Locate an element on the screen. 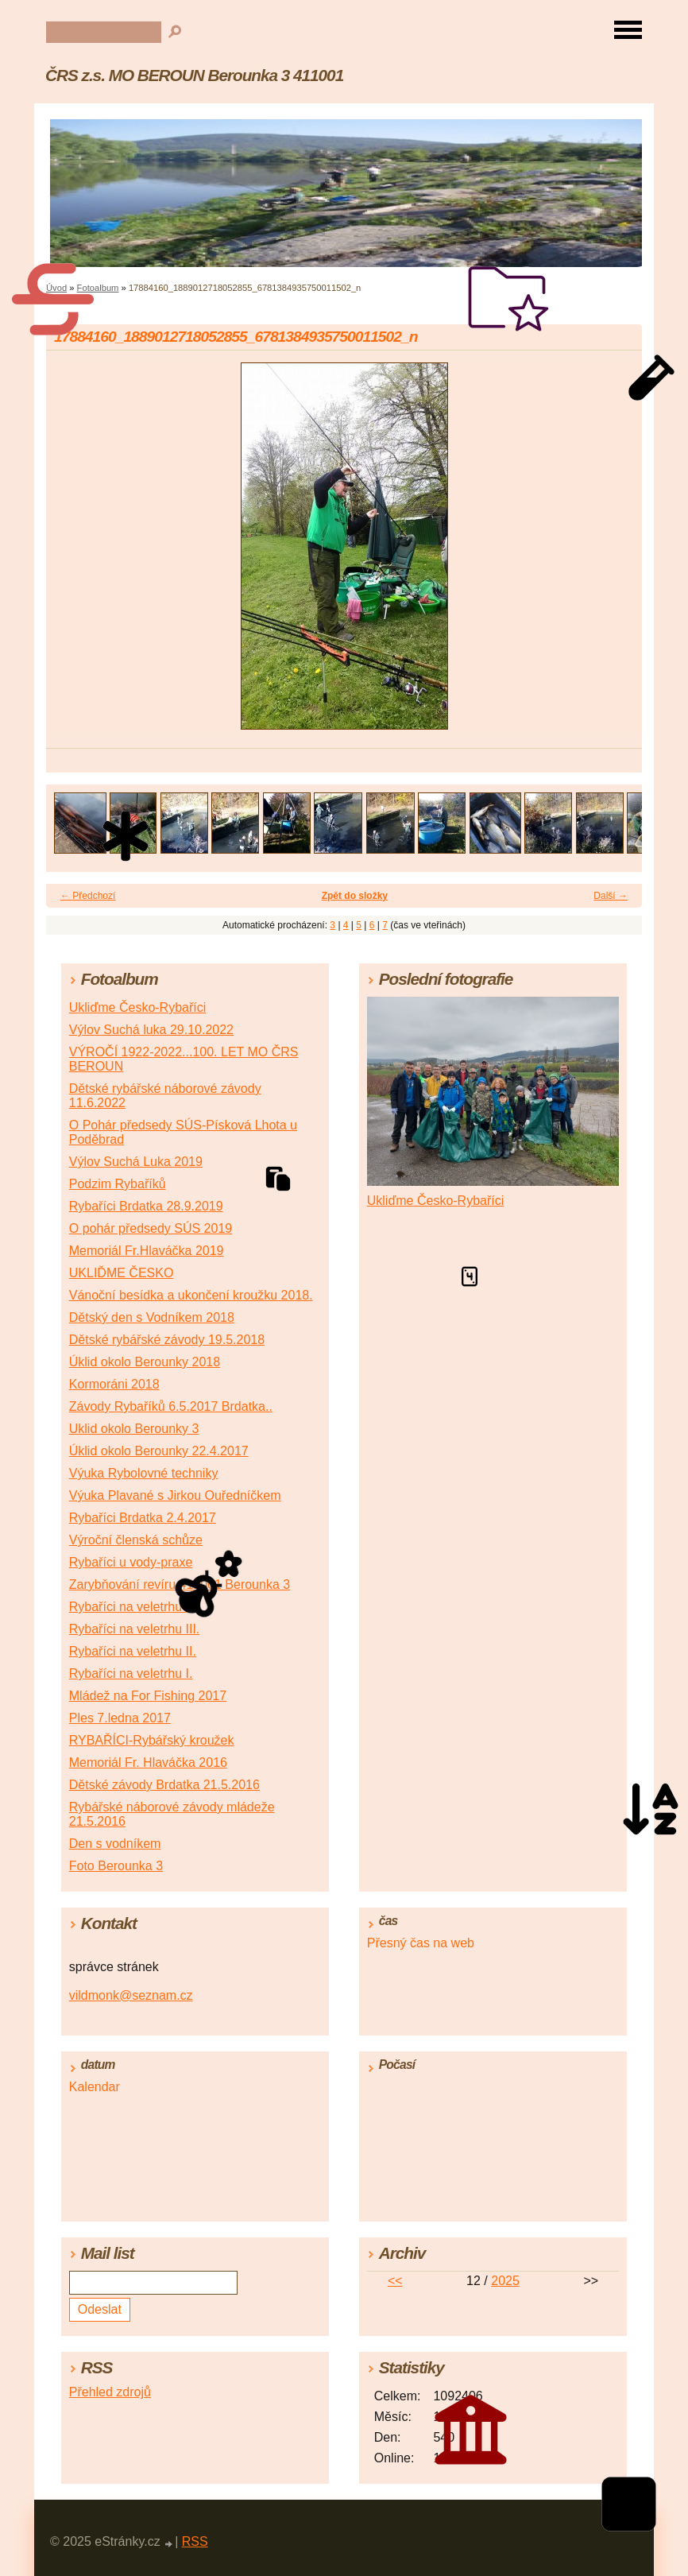  access emergency medical services or health information is located at coordinates (126, 836).